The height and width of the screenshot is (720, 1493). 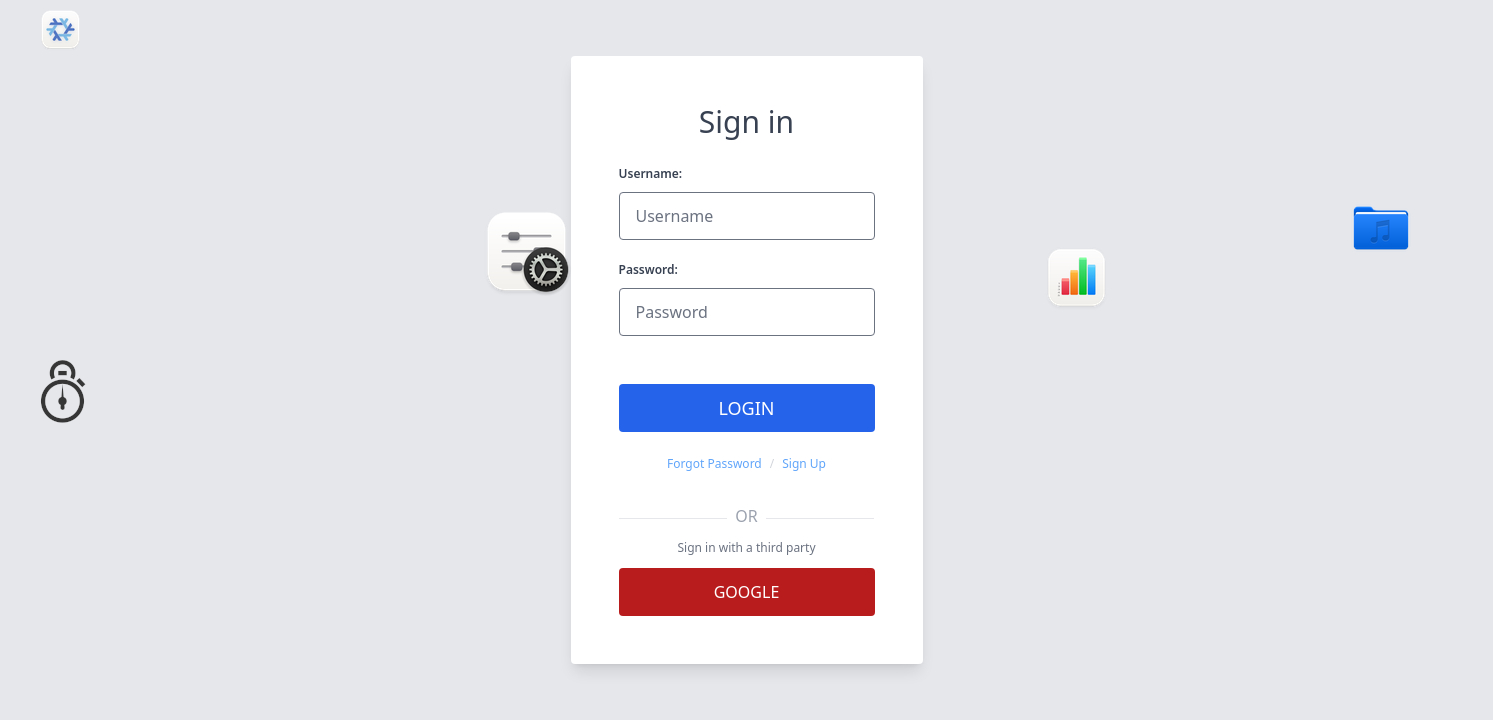 What do you see at coordinates (1076, 277) in the screenshot?
I see `open calligra sheets spreadsheet application` at bounding box center [1076, 277].